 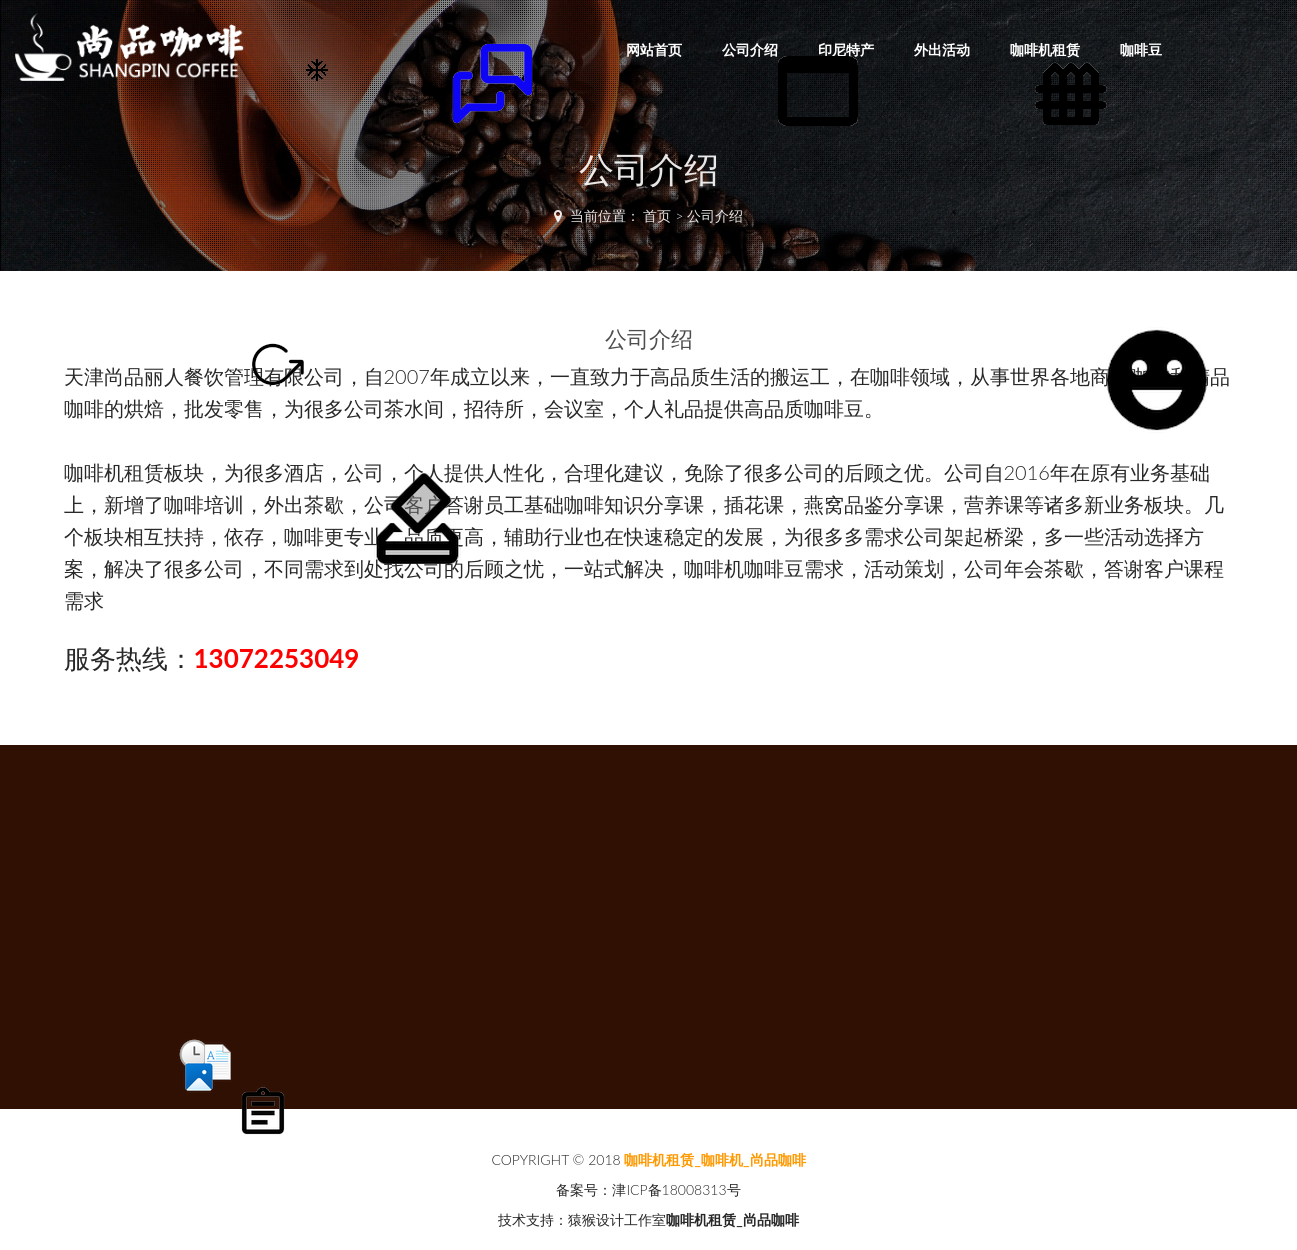 I want to click on open emoji picker, so click(x=1157, y=380).